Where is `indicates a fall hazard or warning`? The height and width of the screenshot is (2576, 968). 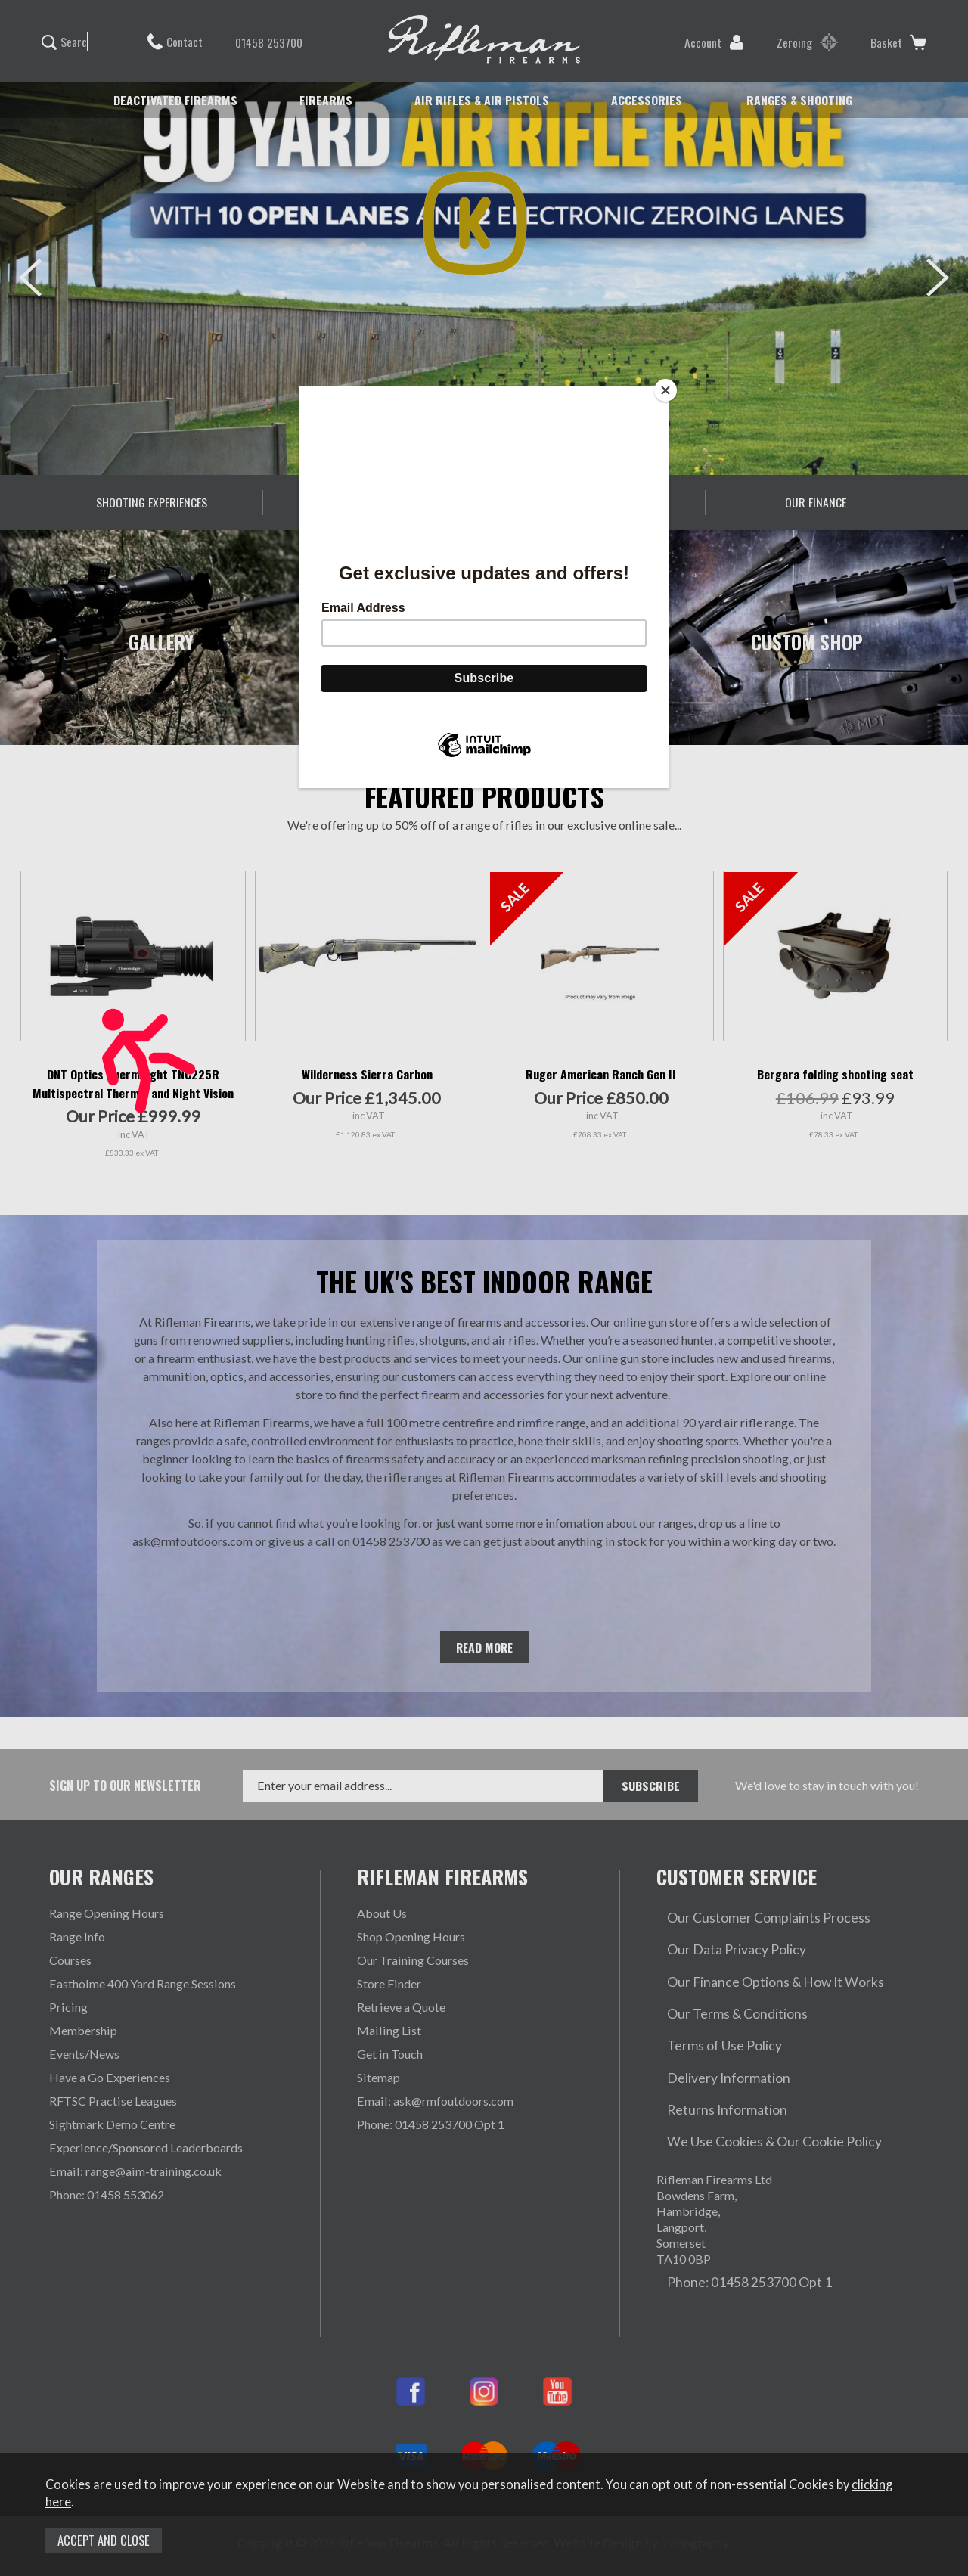 indicates a fall hazard or warning is located at coordinates (146, 1058).